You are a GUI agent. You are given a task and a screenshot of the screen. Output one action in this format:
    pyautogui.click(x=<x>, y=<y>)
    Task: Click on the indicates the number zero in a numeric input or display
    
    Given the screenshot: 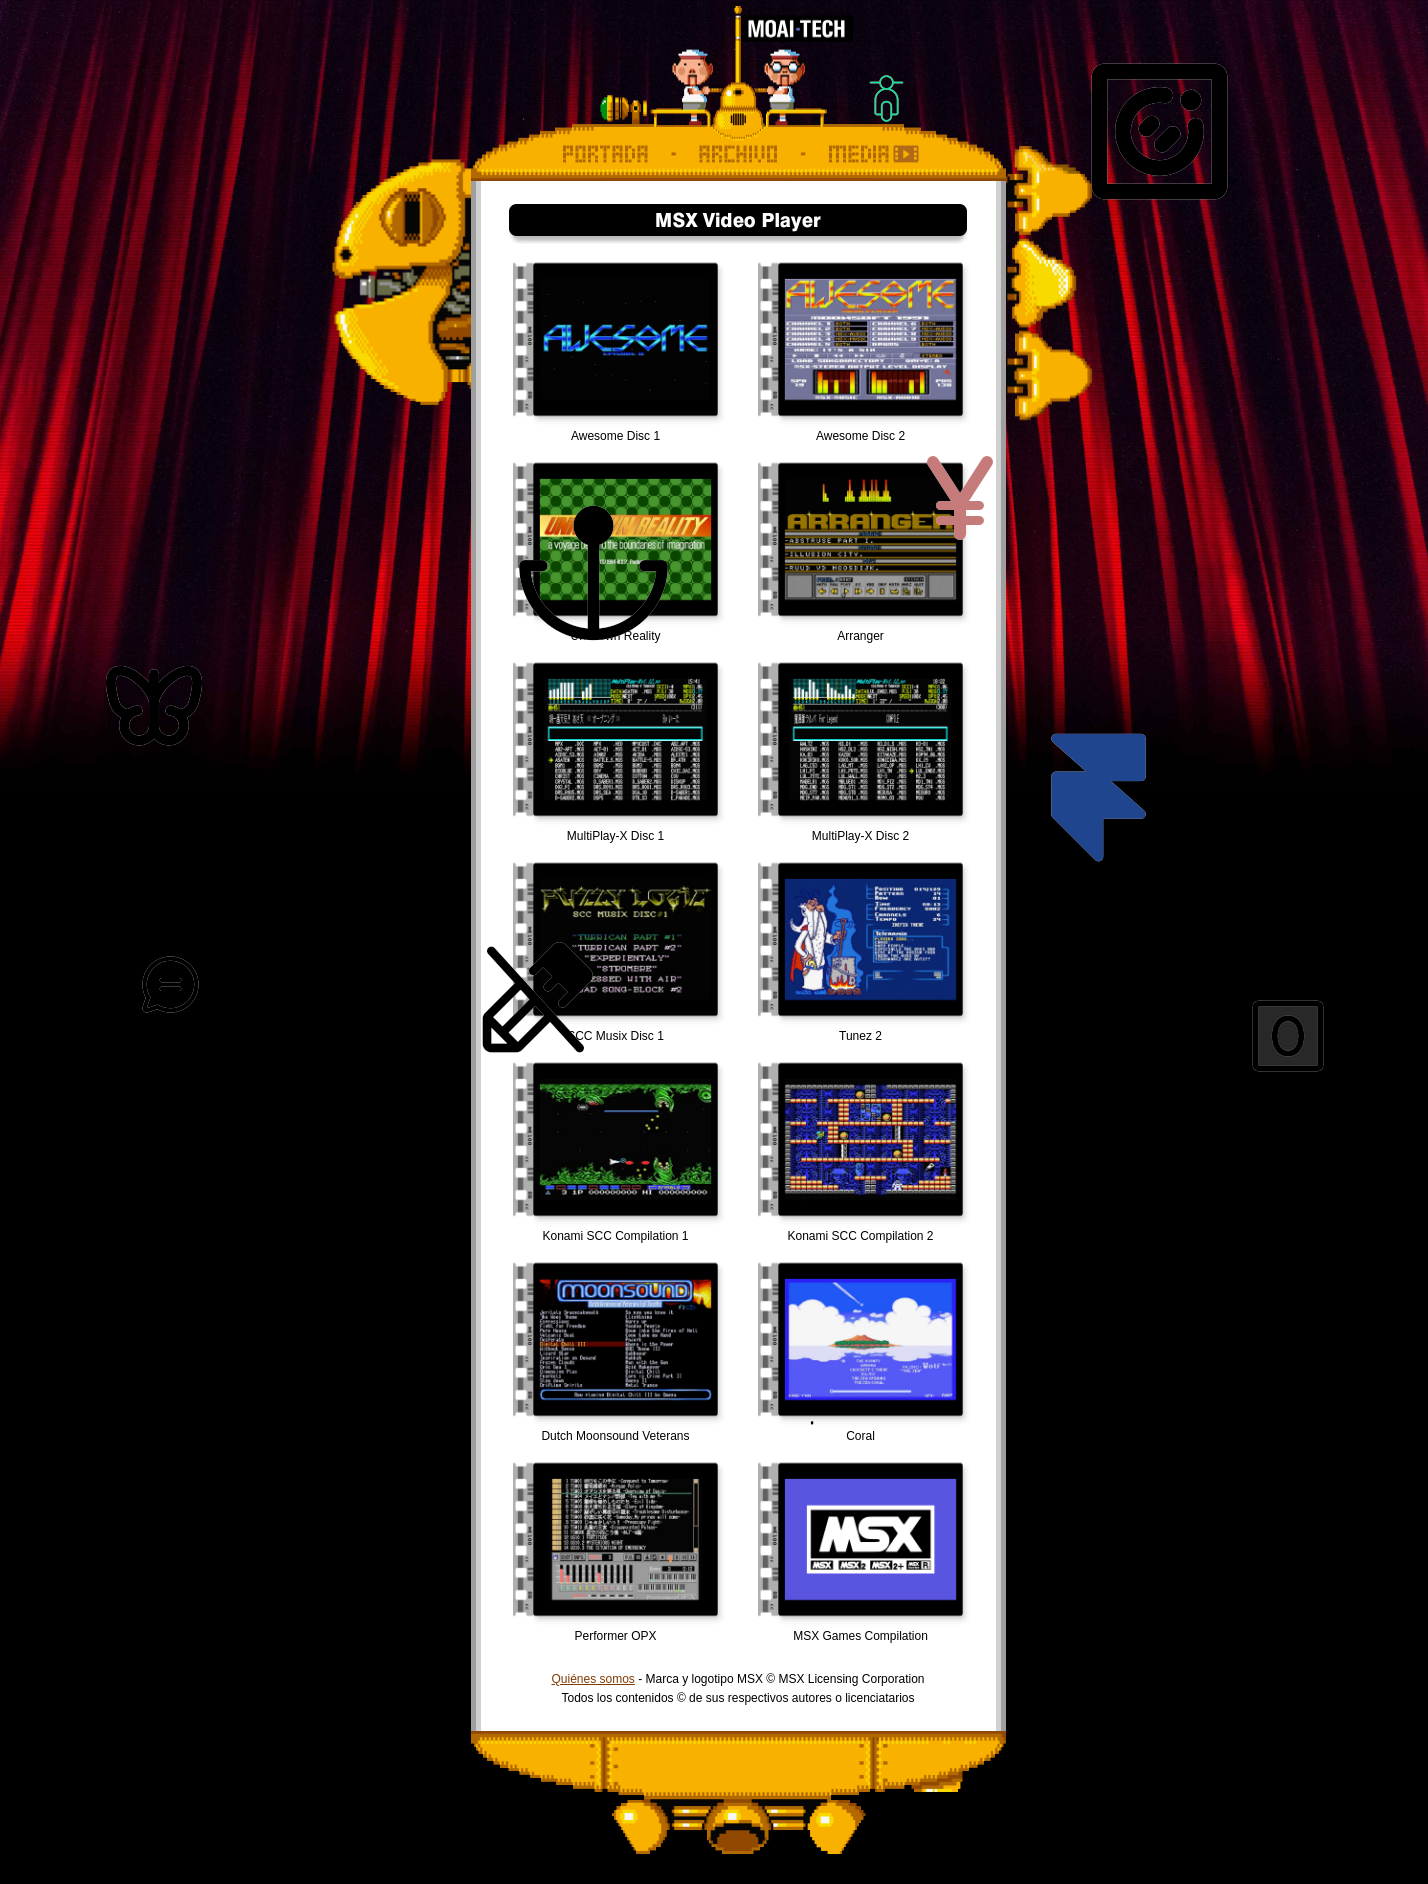 What is the action you would take?
    pyautogui.click(x=1288, y=1036)
    